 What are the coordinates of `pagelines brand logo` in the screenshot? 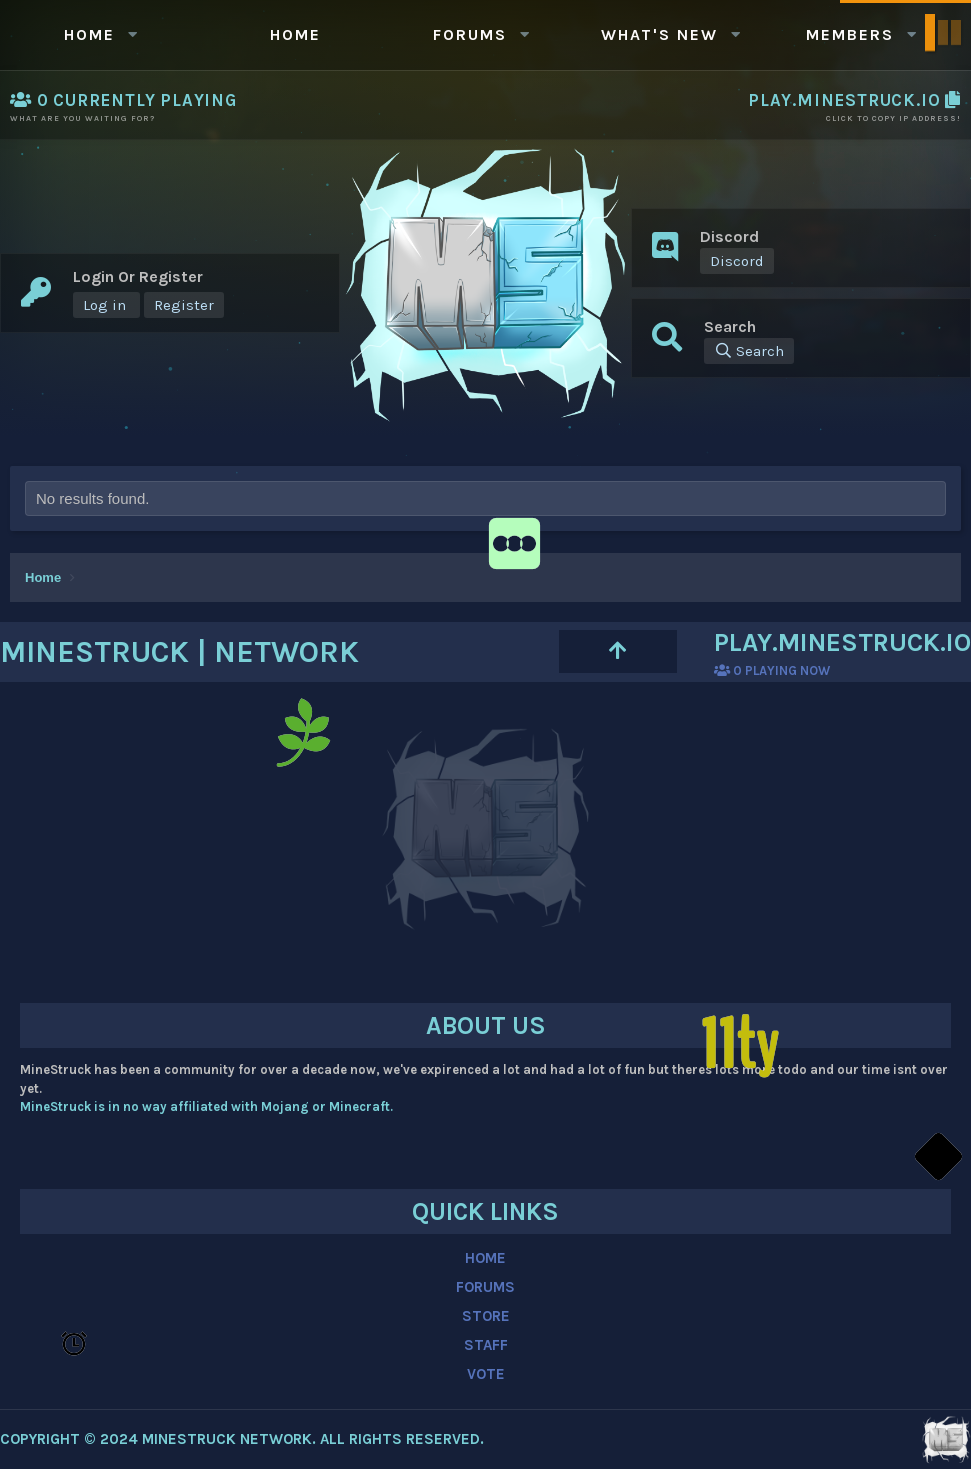 It's located at (303, 732).